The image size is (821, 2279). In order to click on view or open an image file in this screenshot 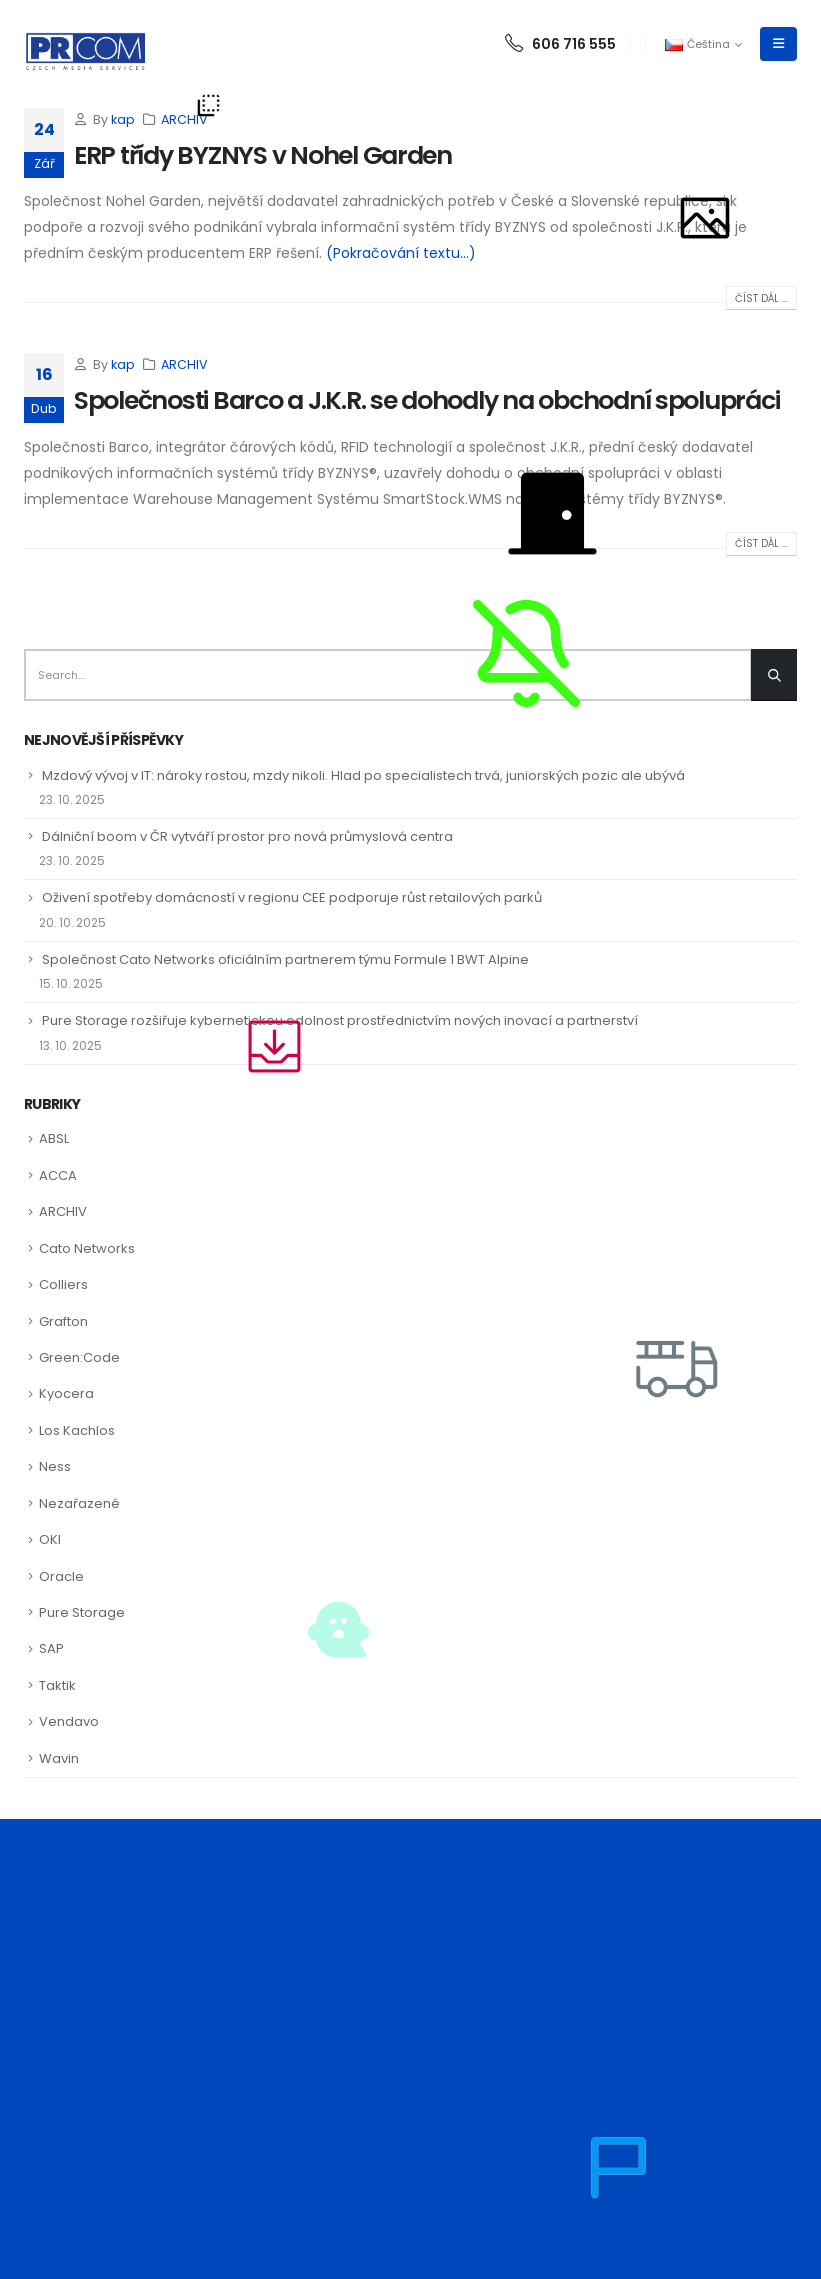, I will do `click(705, 218)`.